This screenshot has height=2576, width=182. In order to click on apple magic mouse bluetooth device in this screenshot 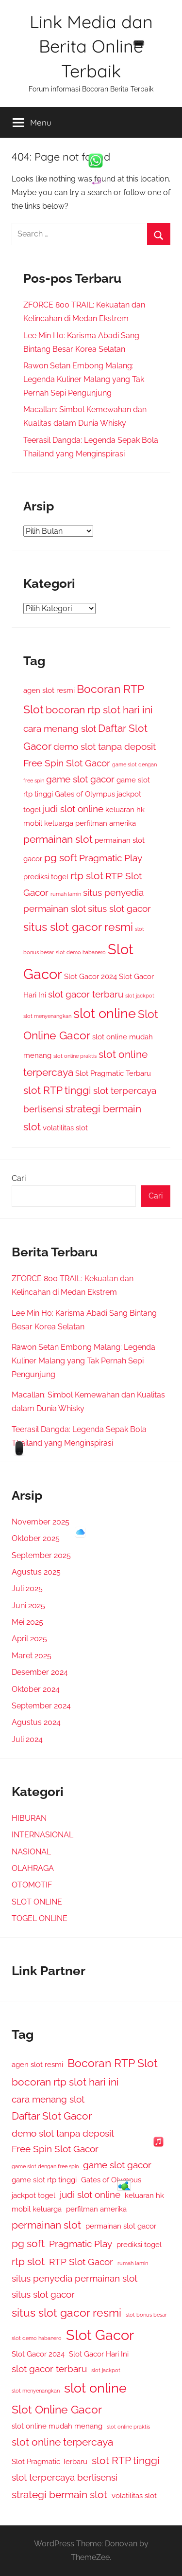, I will do `click(19, 1449)`.